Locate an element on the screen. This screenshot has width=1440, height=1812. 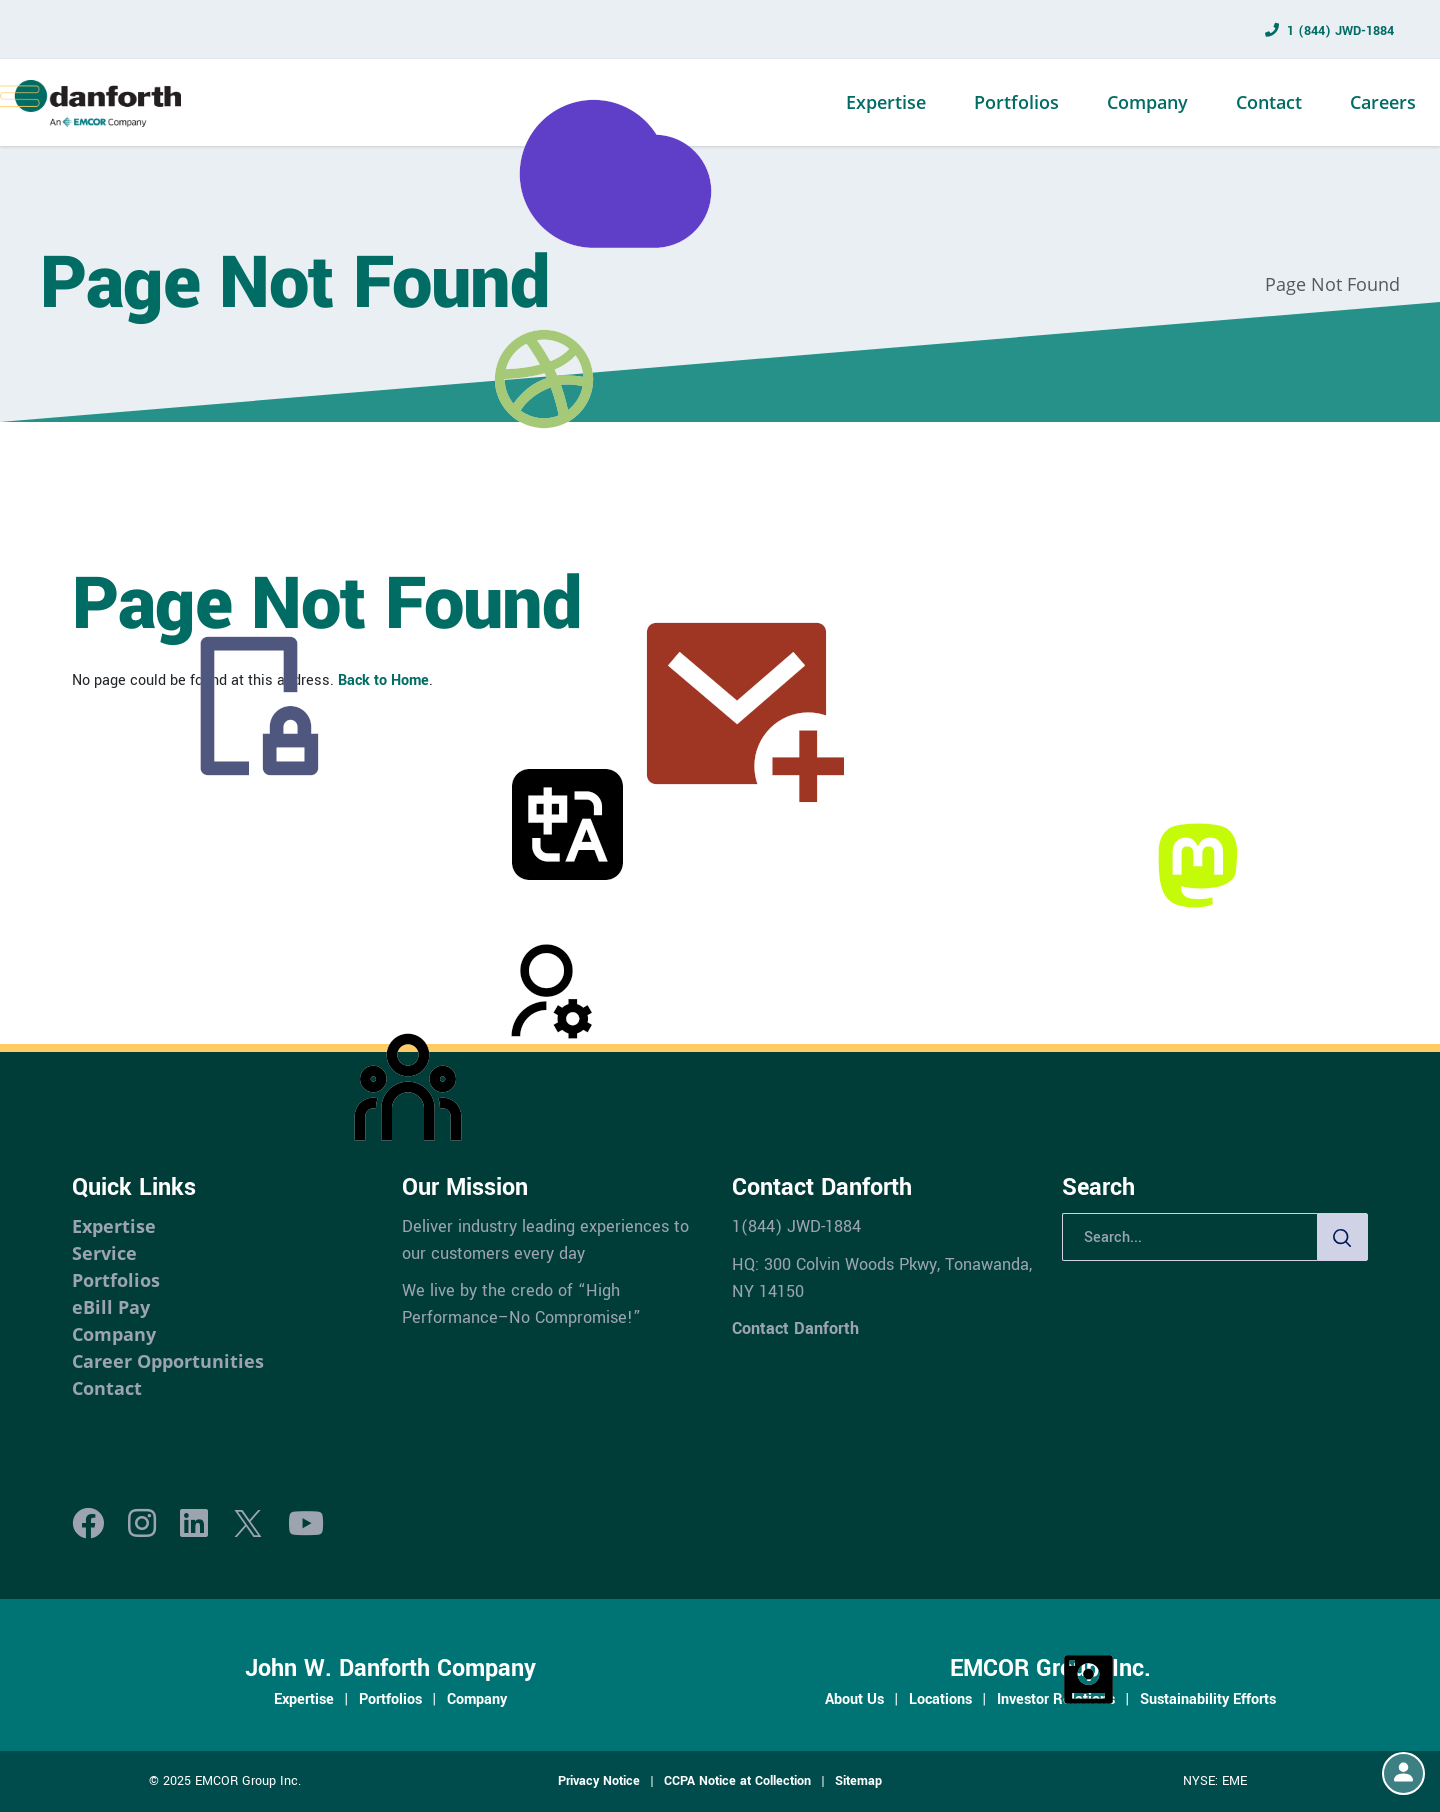
indicates device is locked or secured is located at coordinates (249, 706).